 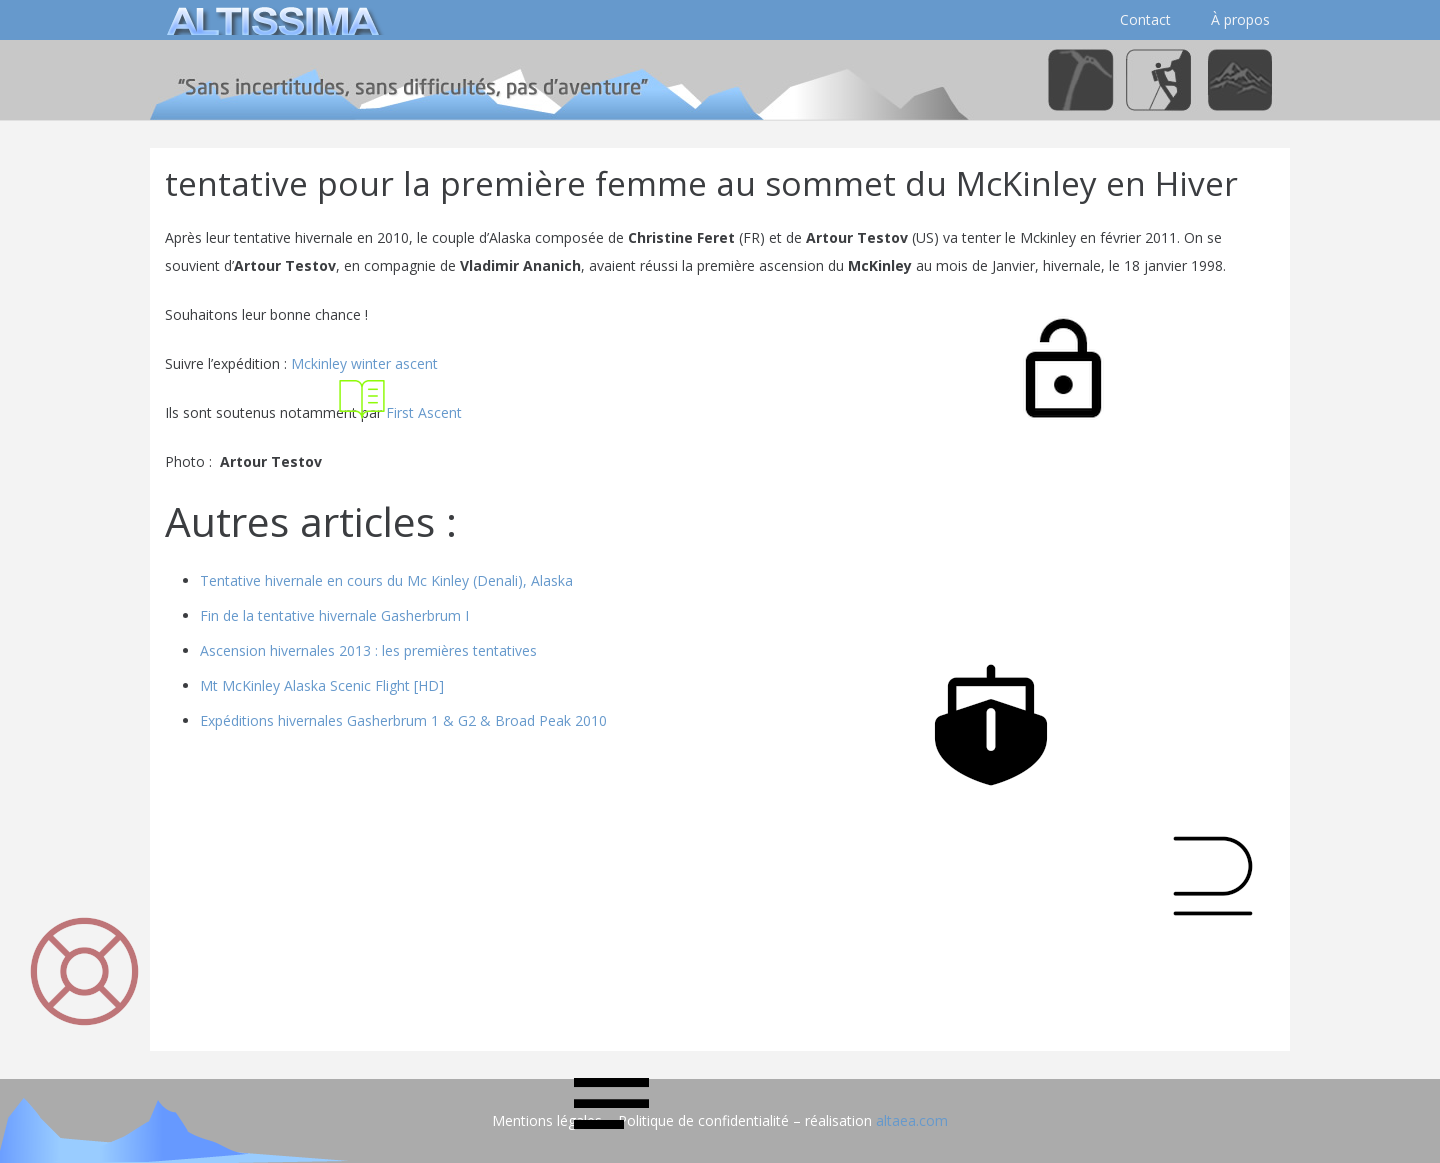 What do you see at coordinates (84, 971) in the screenshot?
I see `access help or support` at bounding box center [84, 971].